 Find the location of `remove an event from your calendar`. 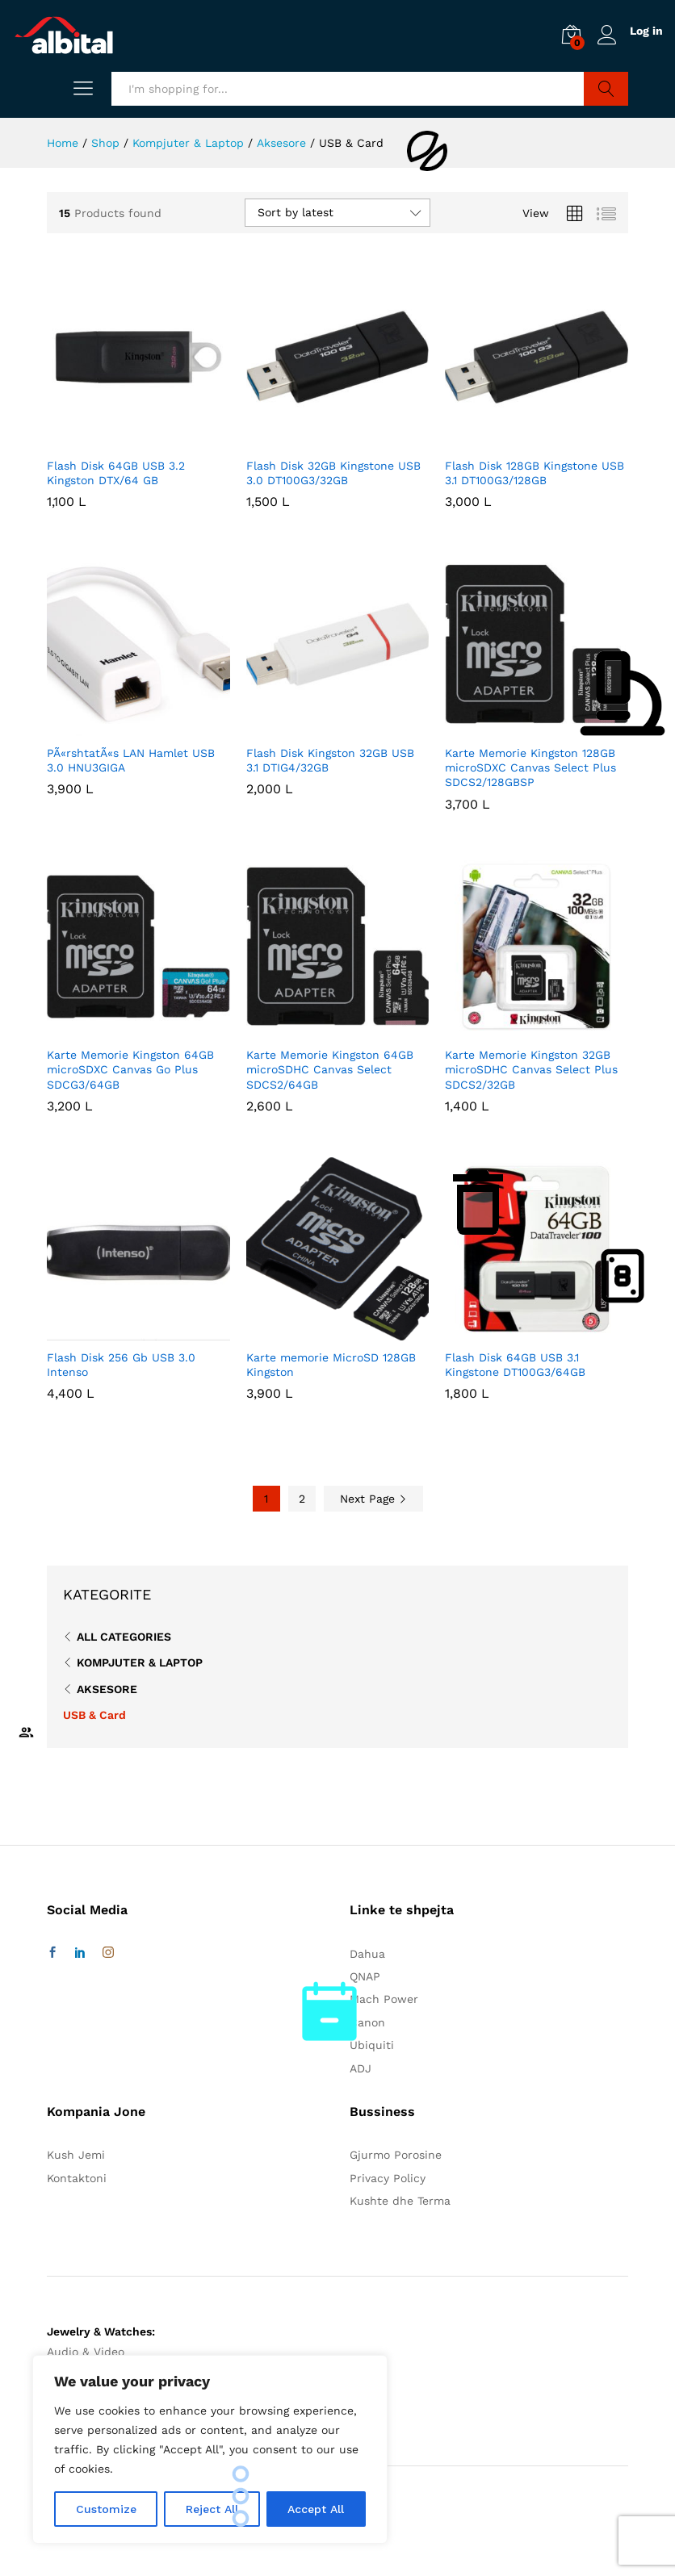

remove an event from your calendar is located at coordinates (329, 2014).